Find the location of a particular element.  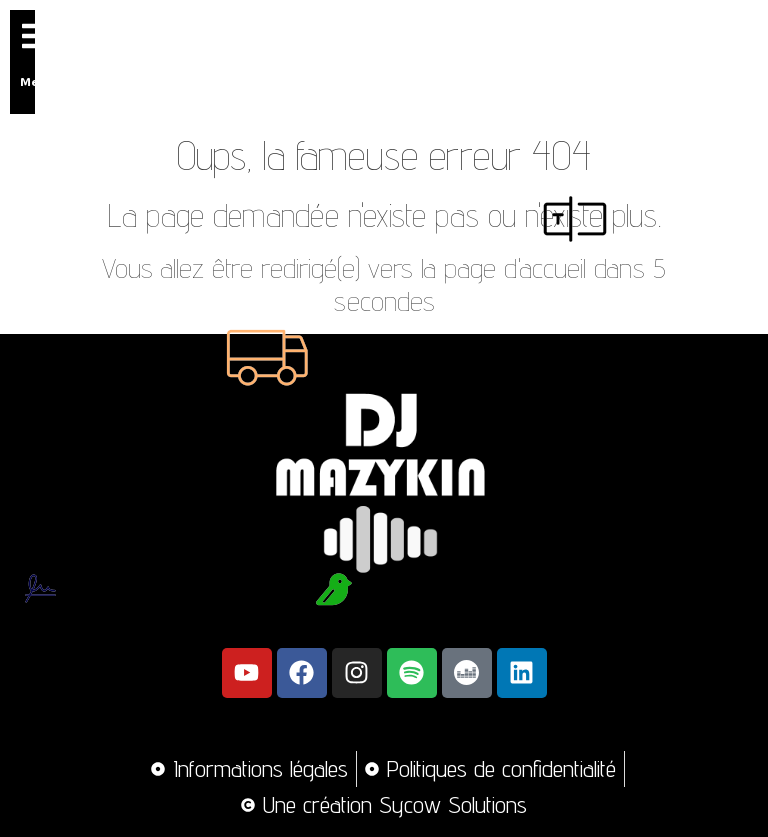

enter or edit text in a text field is located at coordinates (575, 219).